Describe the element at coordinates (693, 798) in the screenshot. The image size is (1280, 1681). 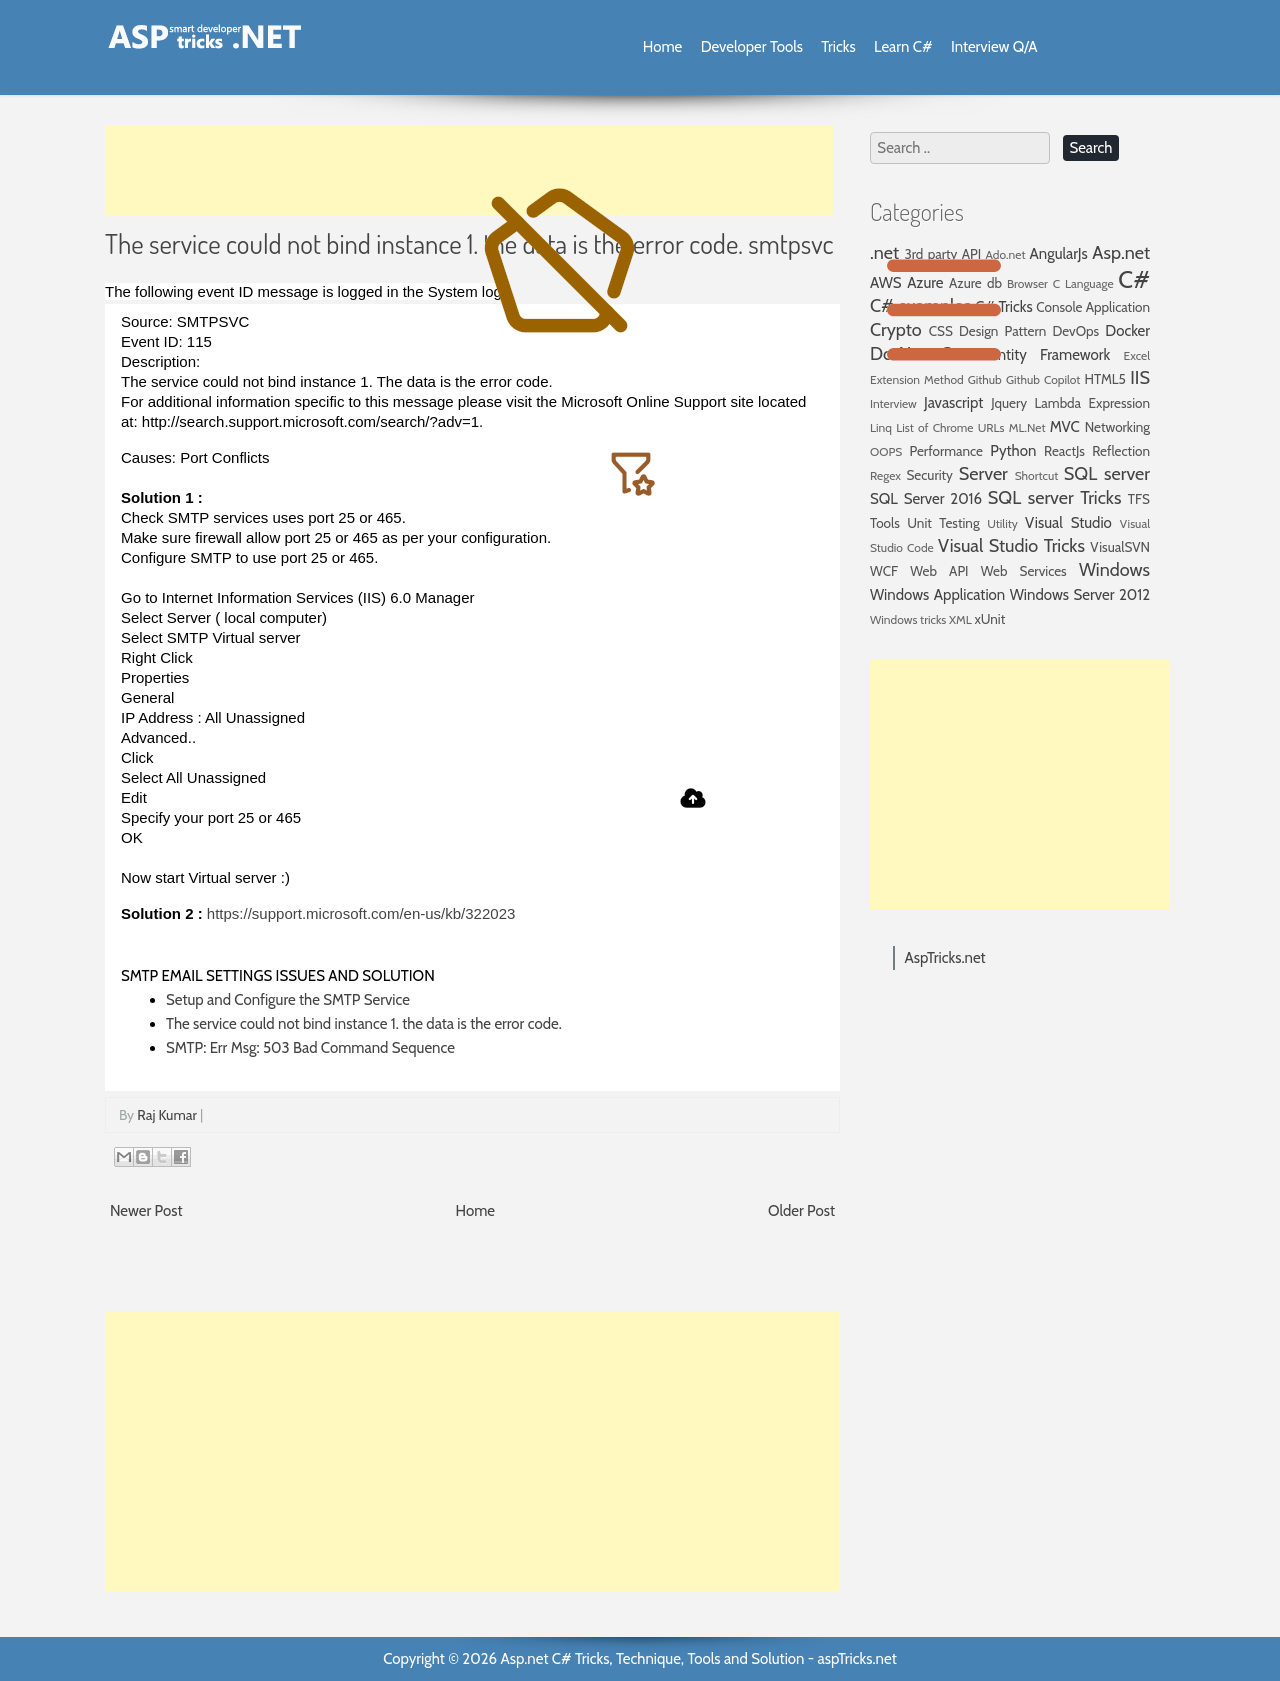
I see `upload file to cloud storage` at that location.